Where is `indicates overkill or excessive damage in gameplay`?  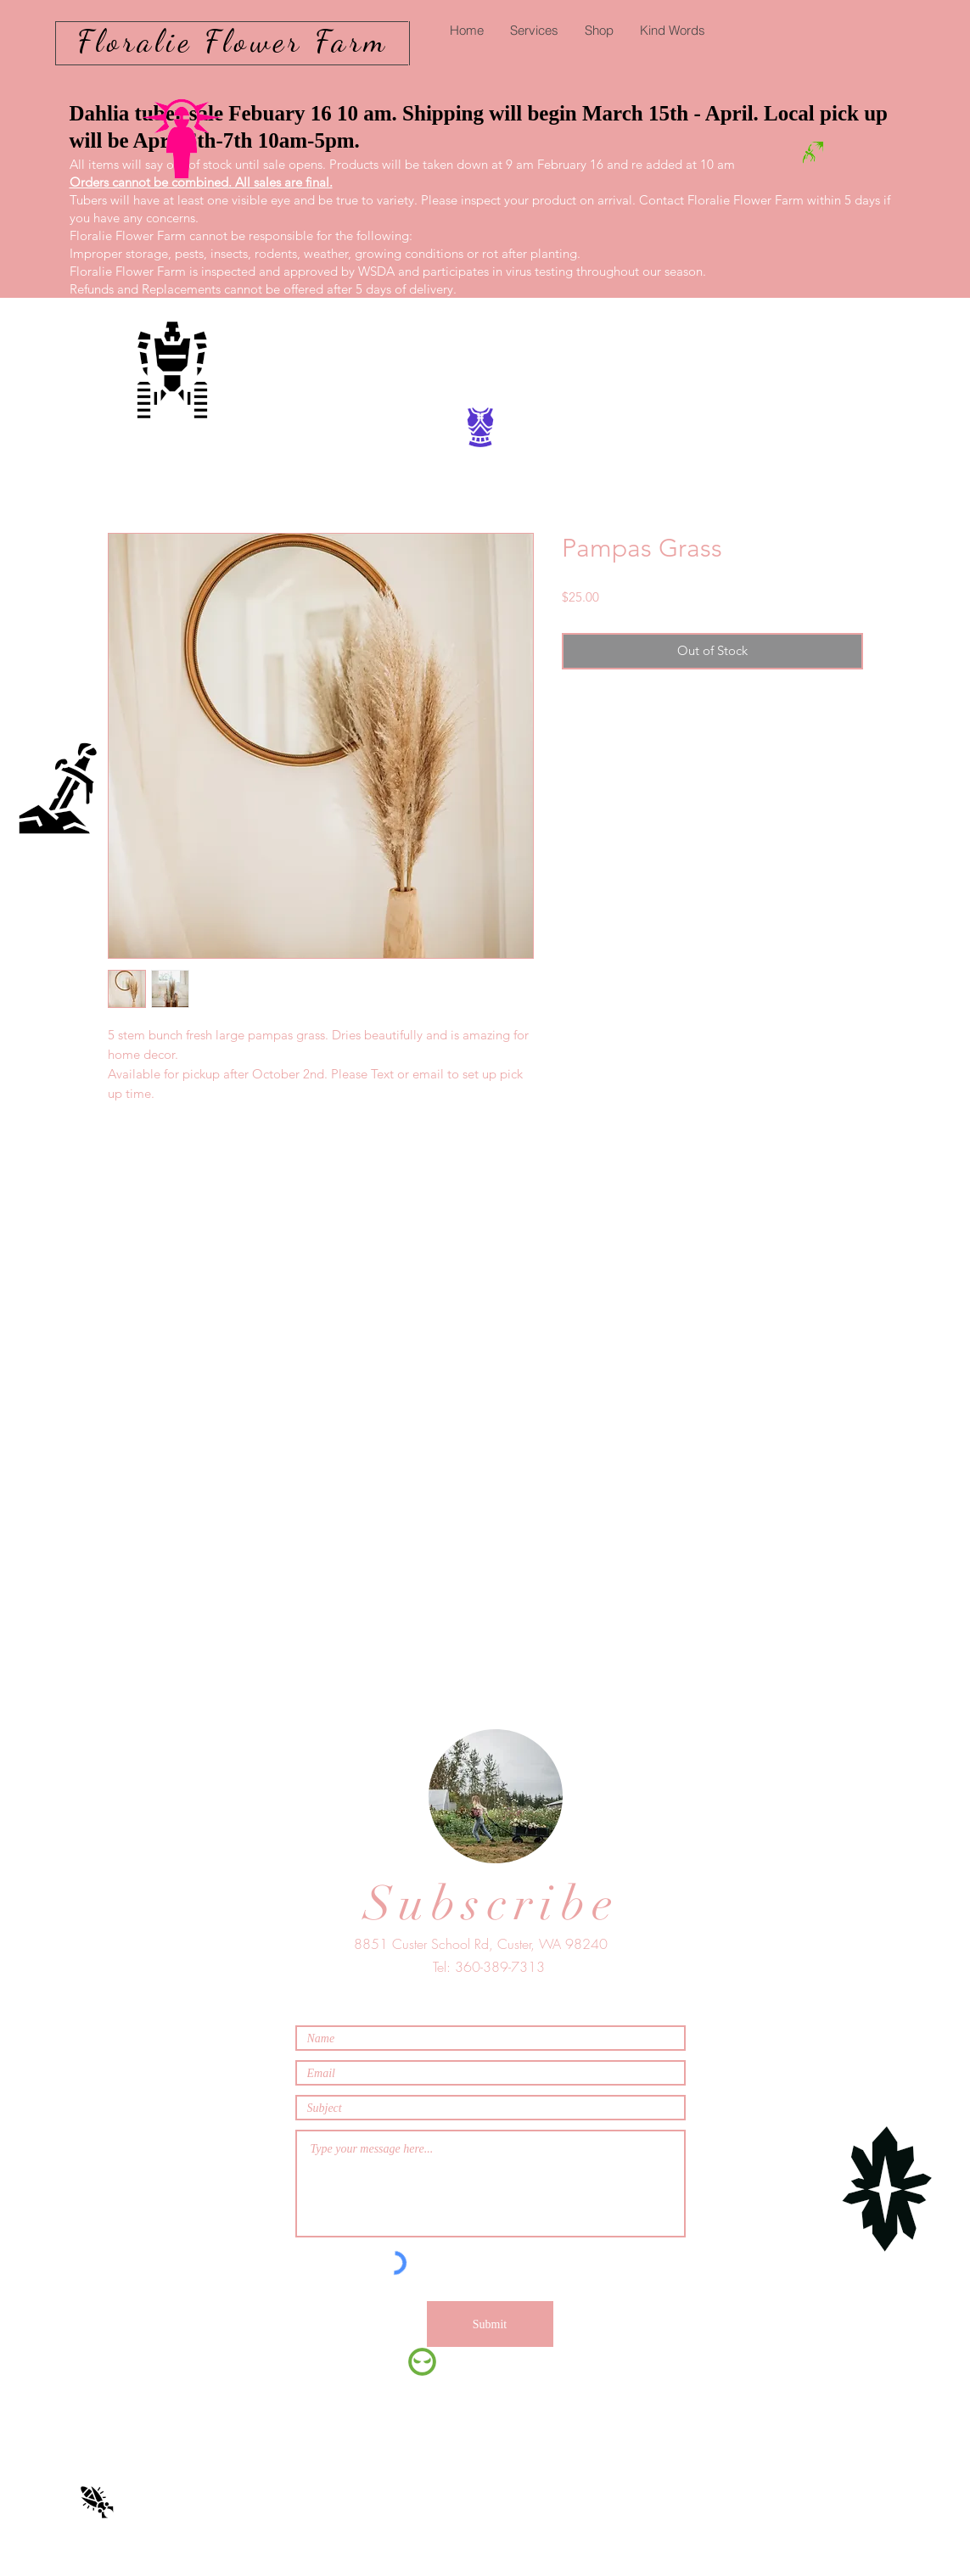 indicates overkill or excessive damage in gameplay is located at coordinates (422, 2361).